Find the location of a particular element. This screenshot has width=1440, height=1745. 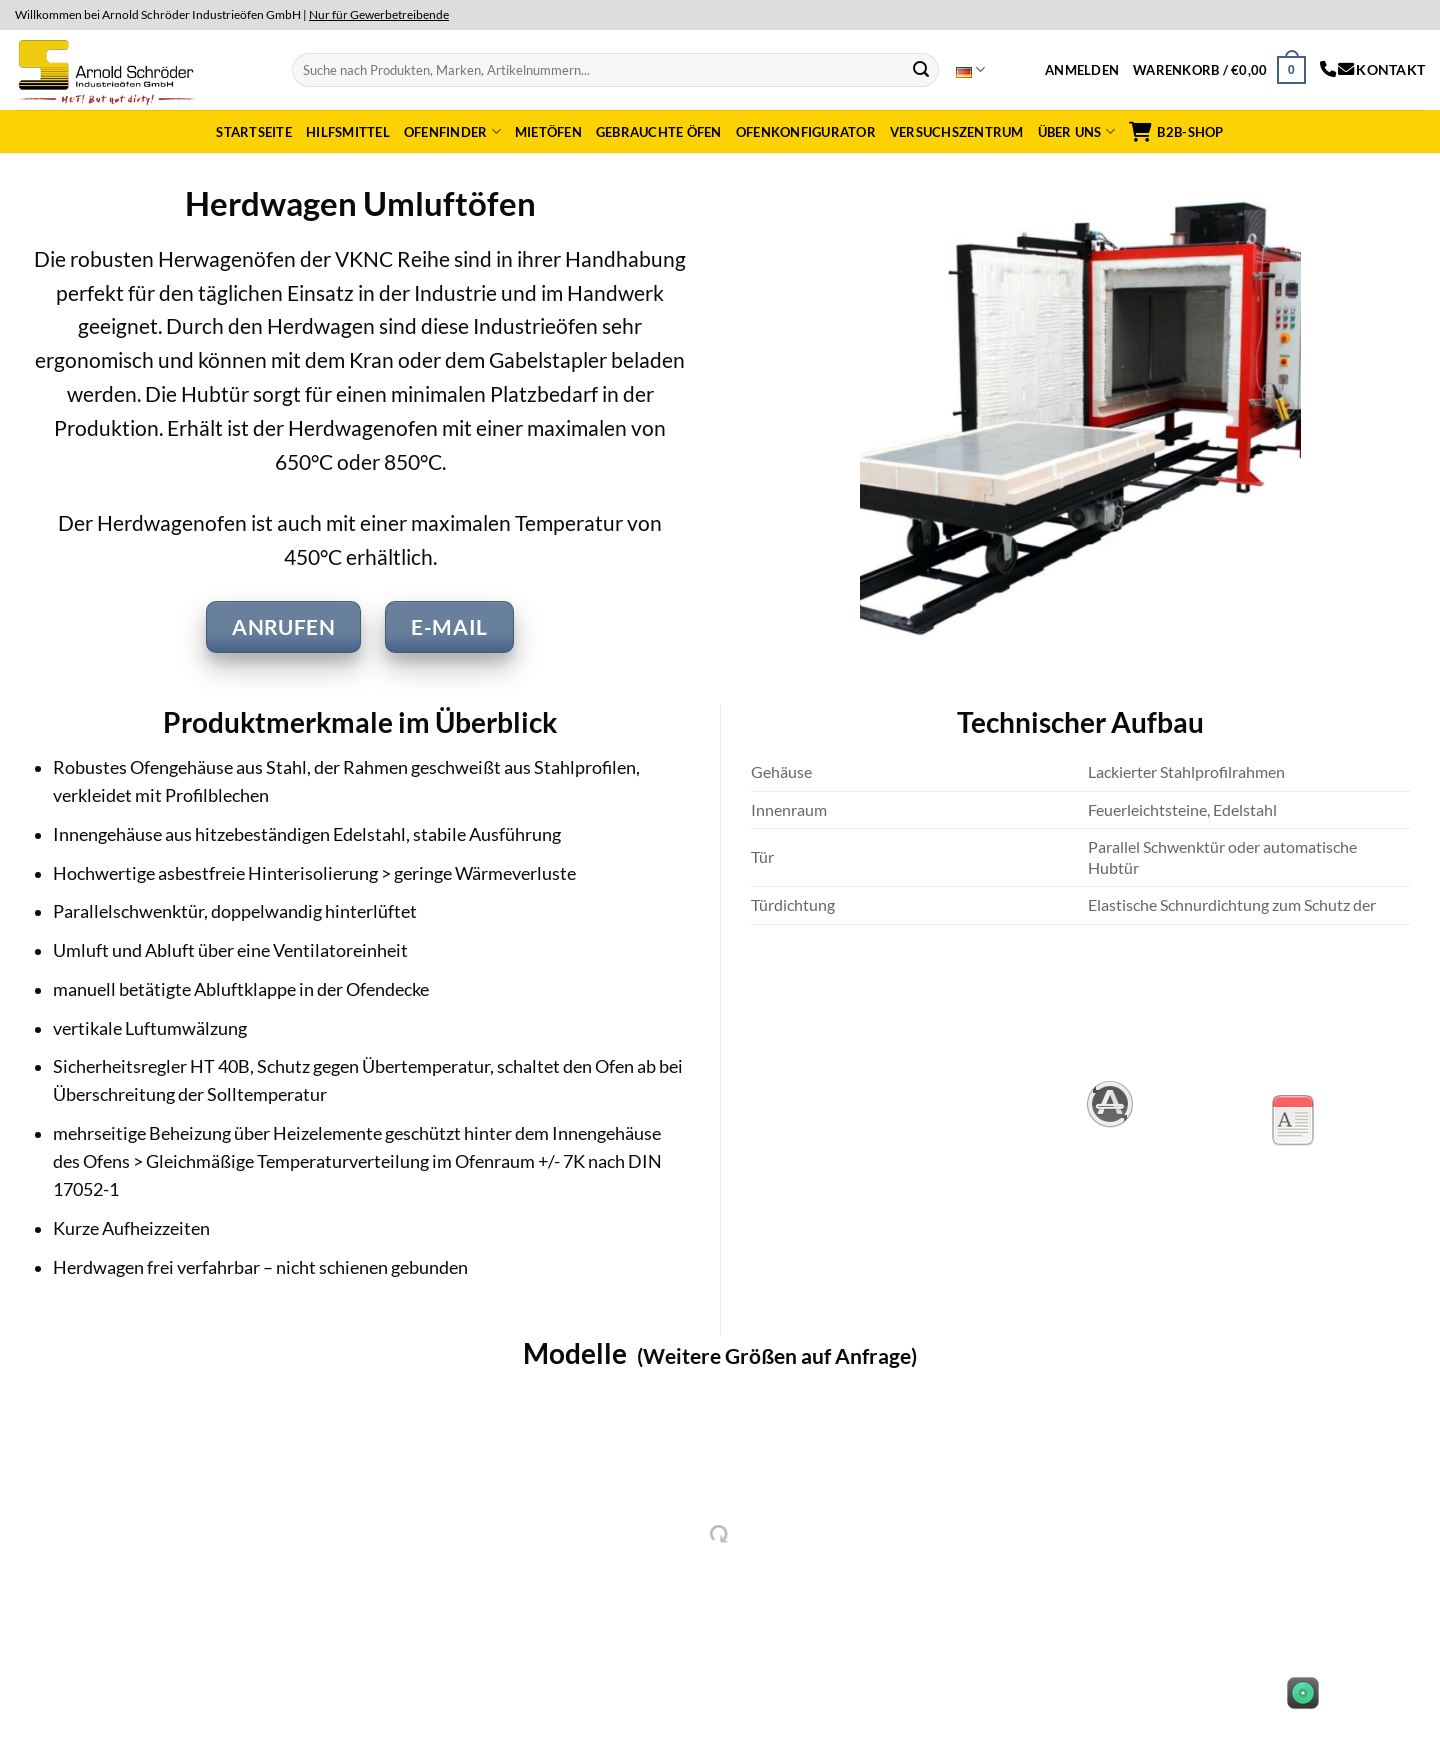

open g4music app is located at coordinates (1303, 1693).